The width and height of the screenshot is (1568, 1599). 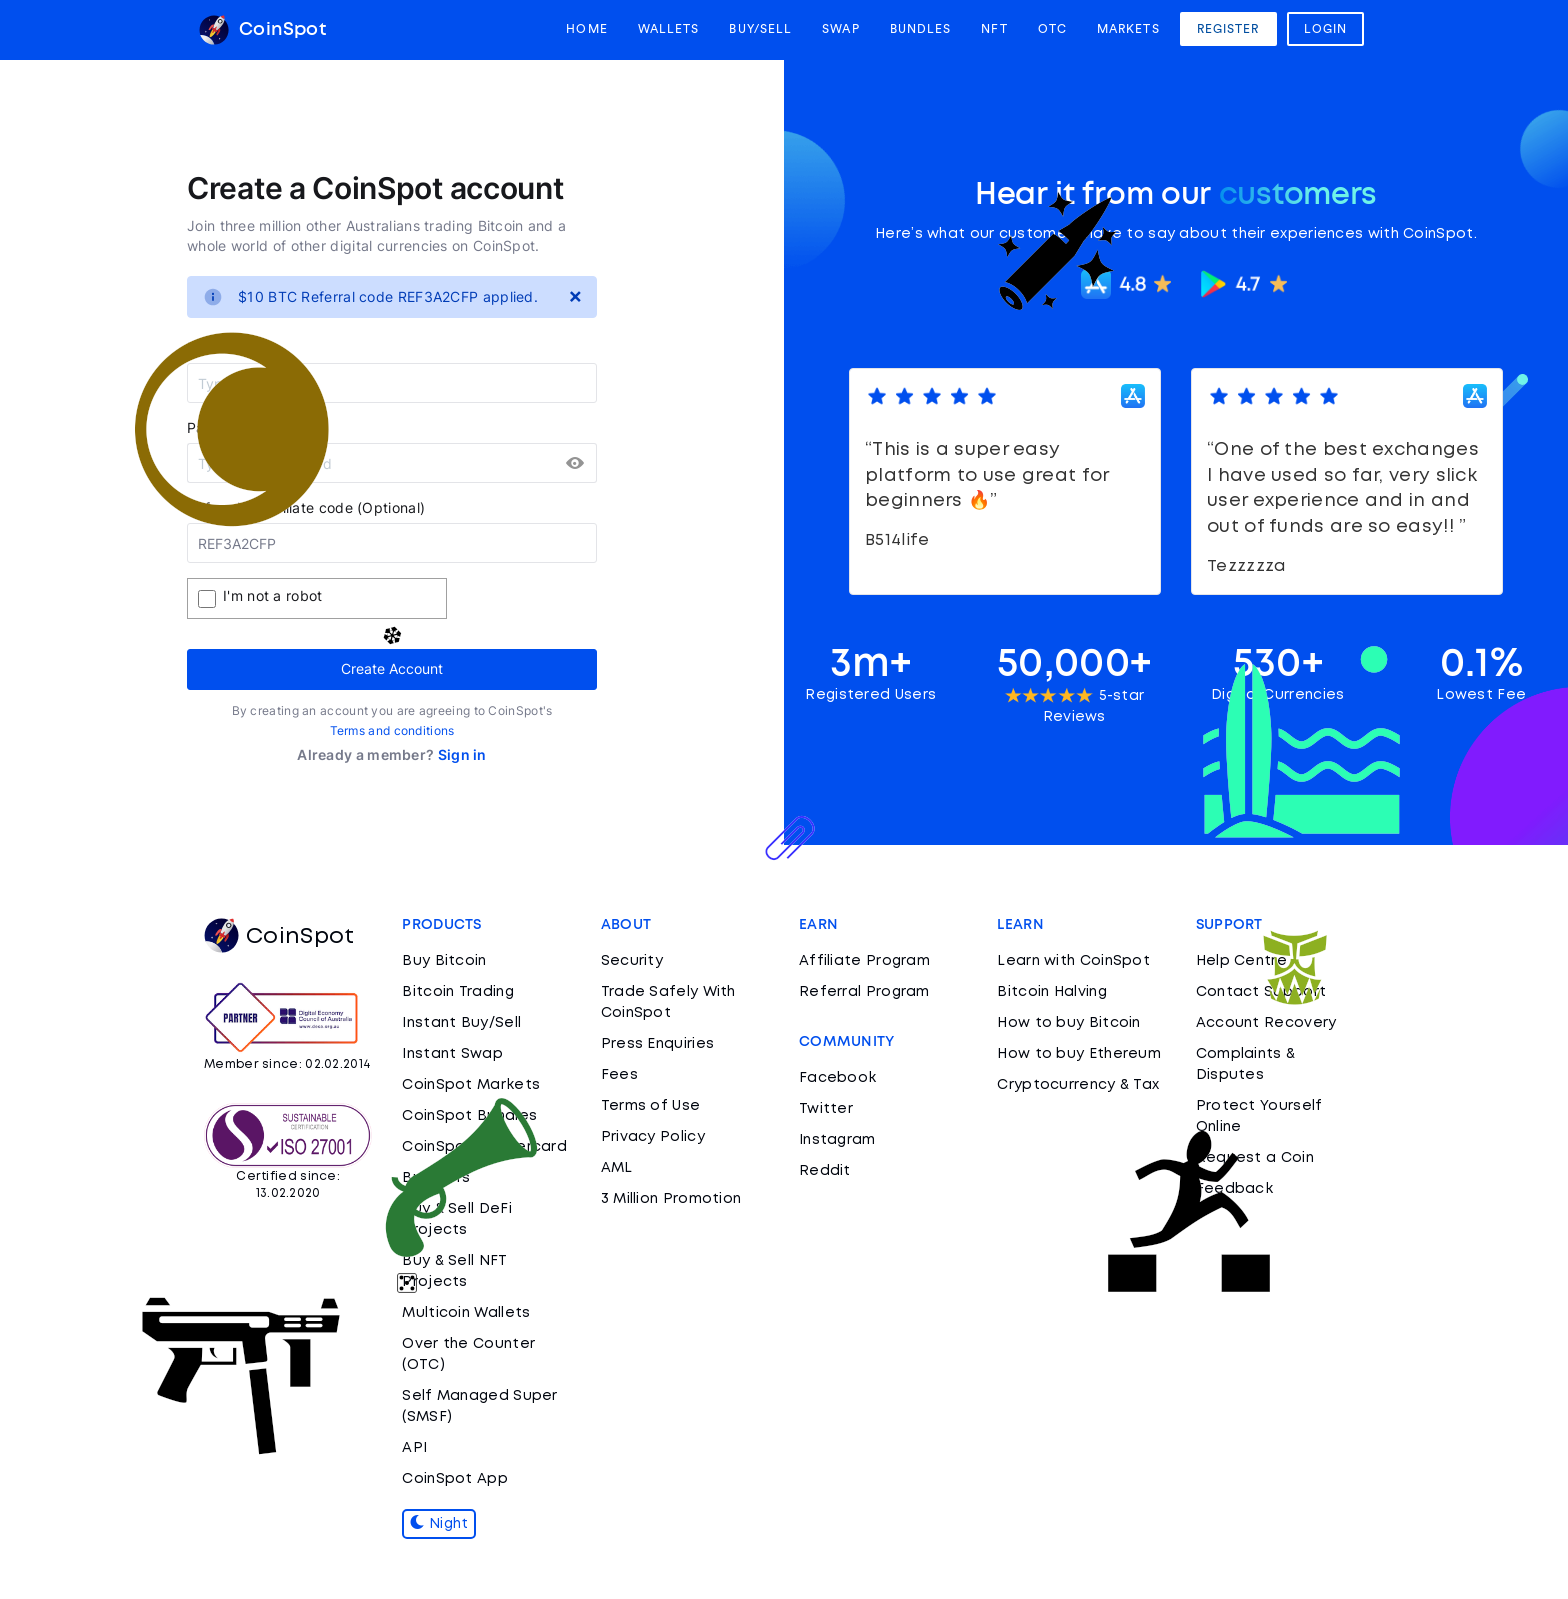 What do you see at coordinates (1189, 1211) in the screenshot?
I see `jump across platforms or obstacles` at bounding box center [1189, 1211].